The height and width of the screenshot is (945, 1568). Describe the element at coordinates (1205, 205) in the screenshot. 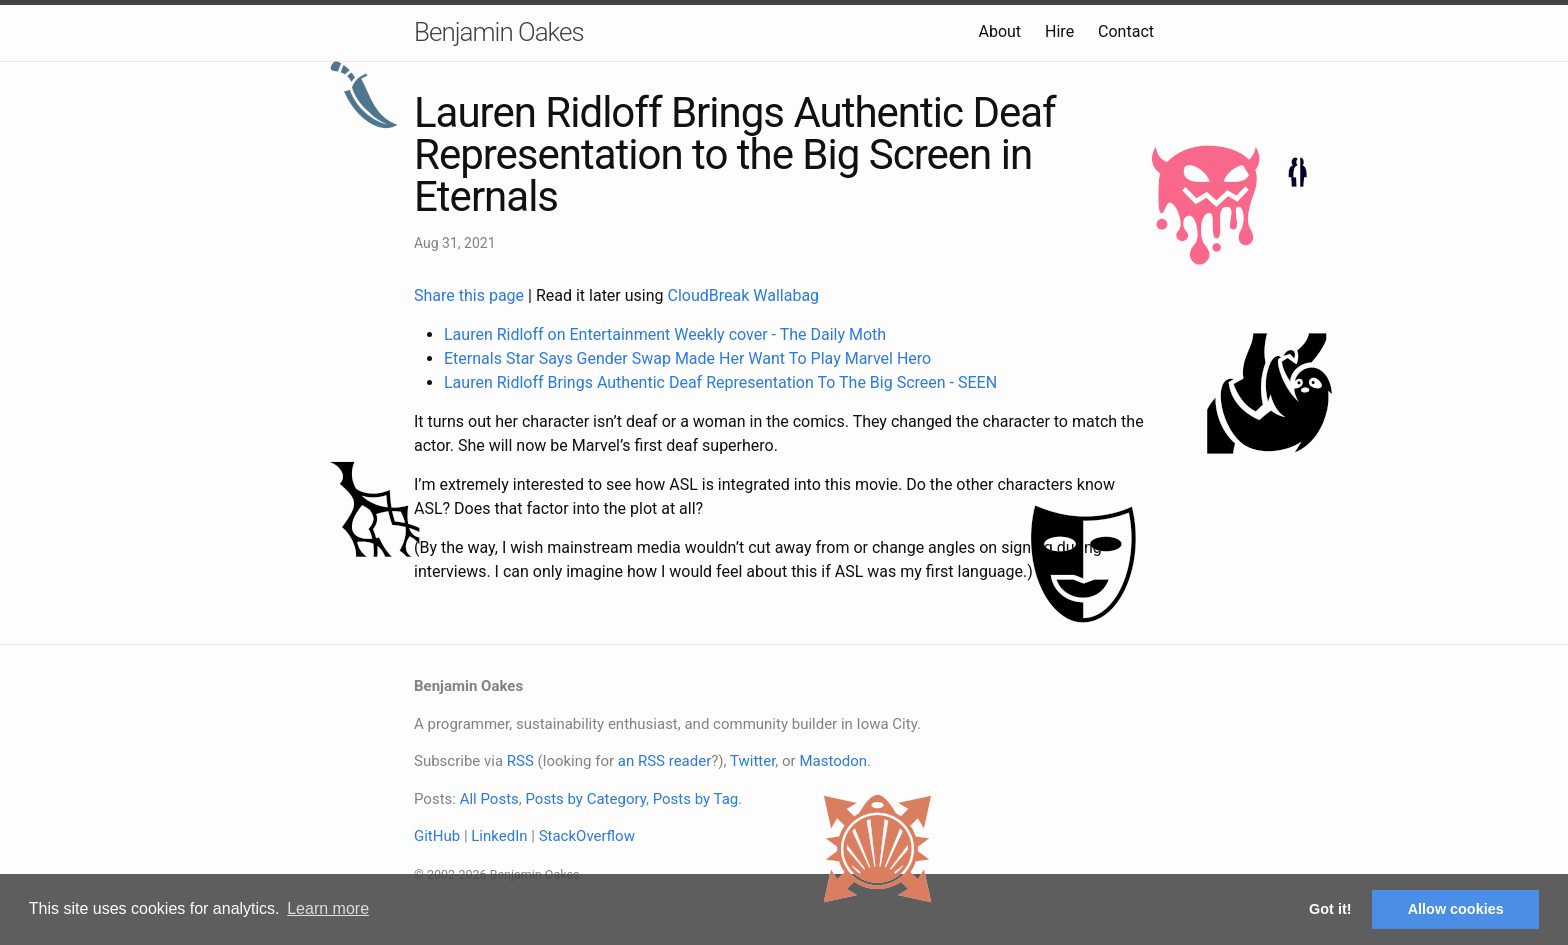

I see `a demon or monster enemy character type` at that location.